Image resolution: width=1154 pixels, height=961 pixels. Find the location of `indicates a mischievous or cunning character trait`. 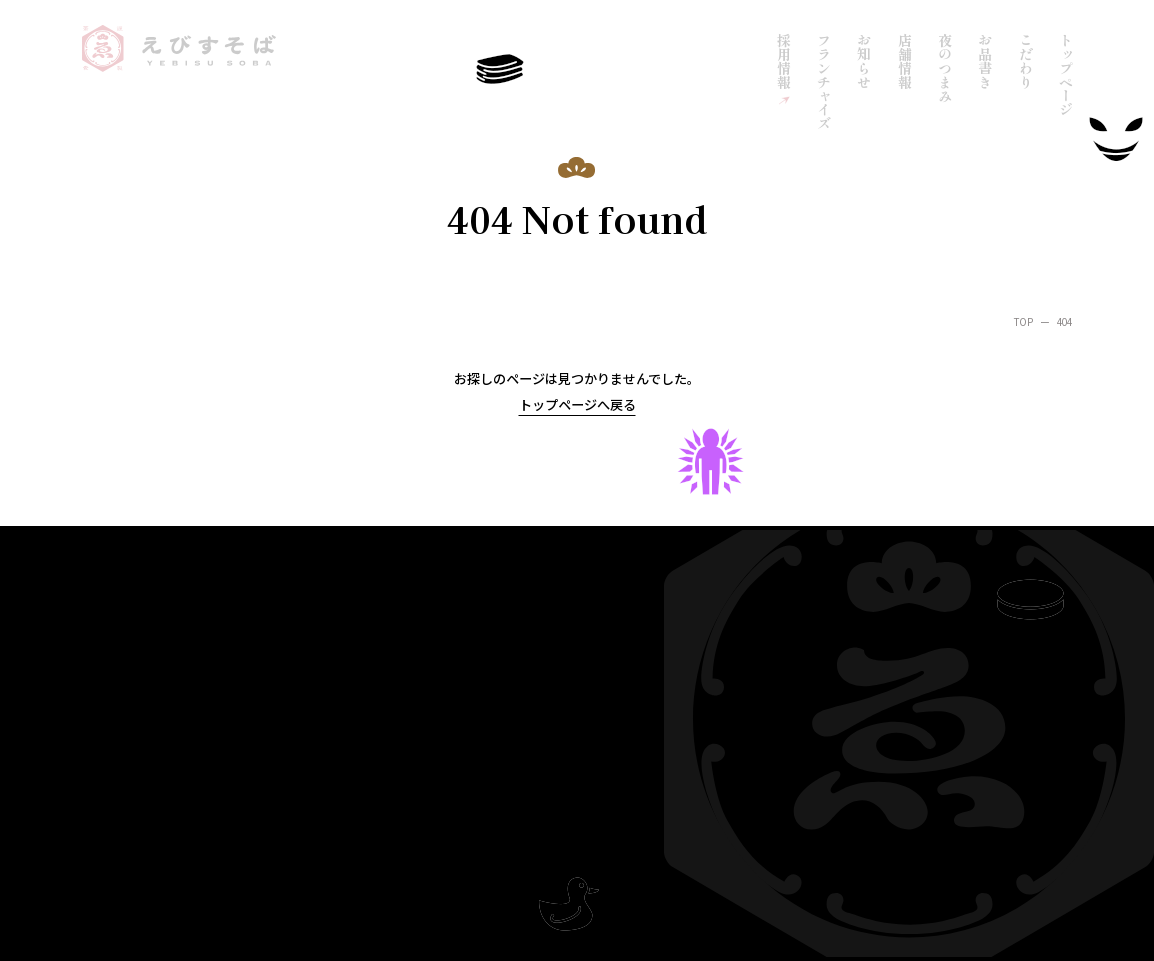

indicates a mischievous or cunning character trait is located at coordinates (1115, 137).